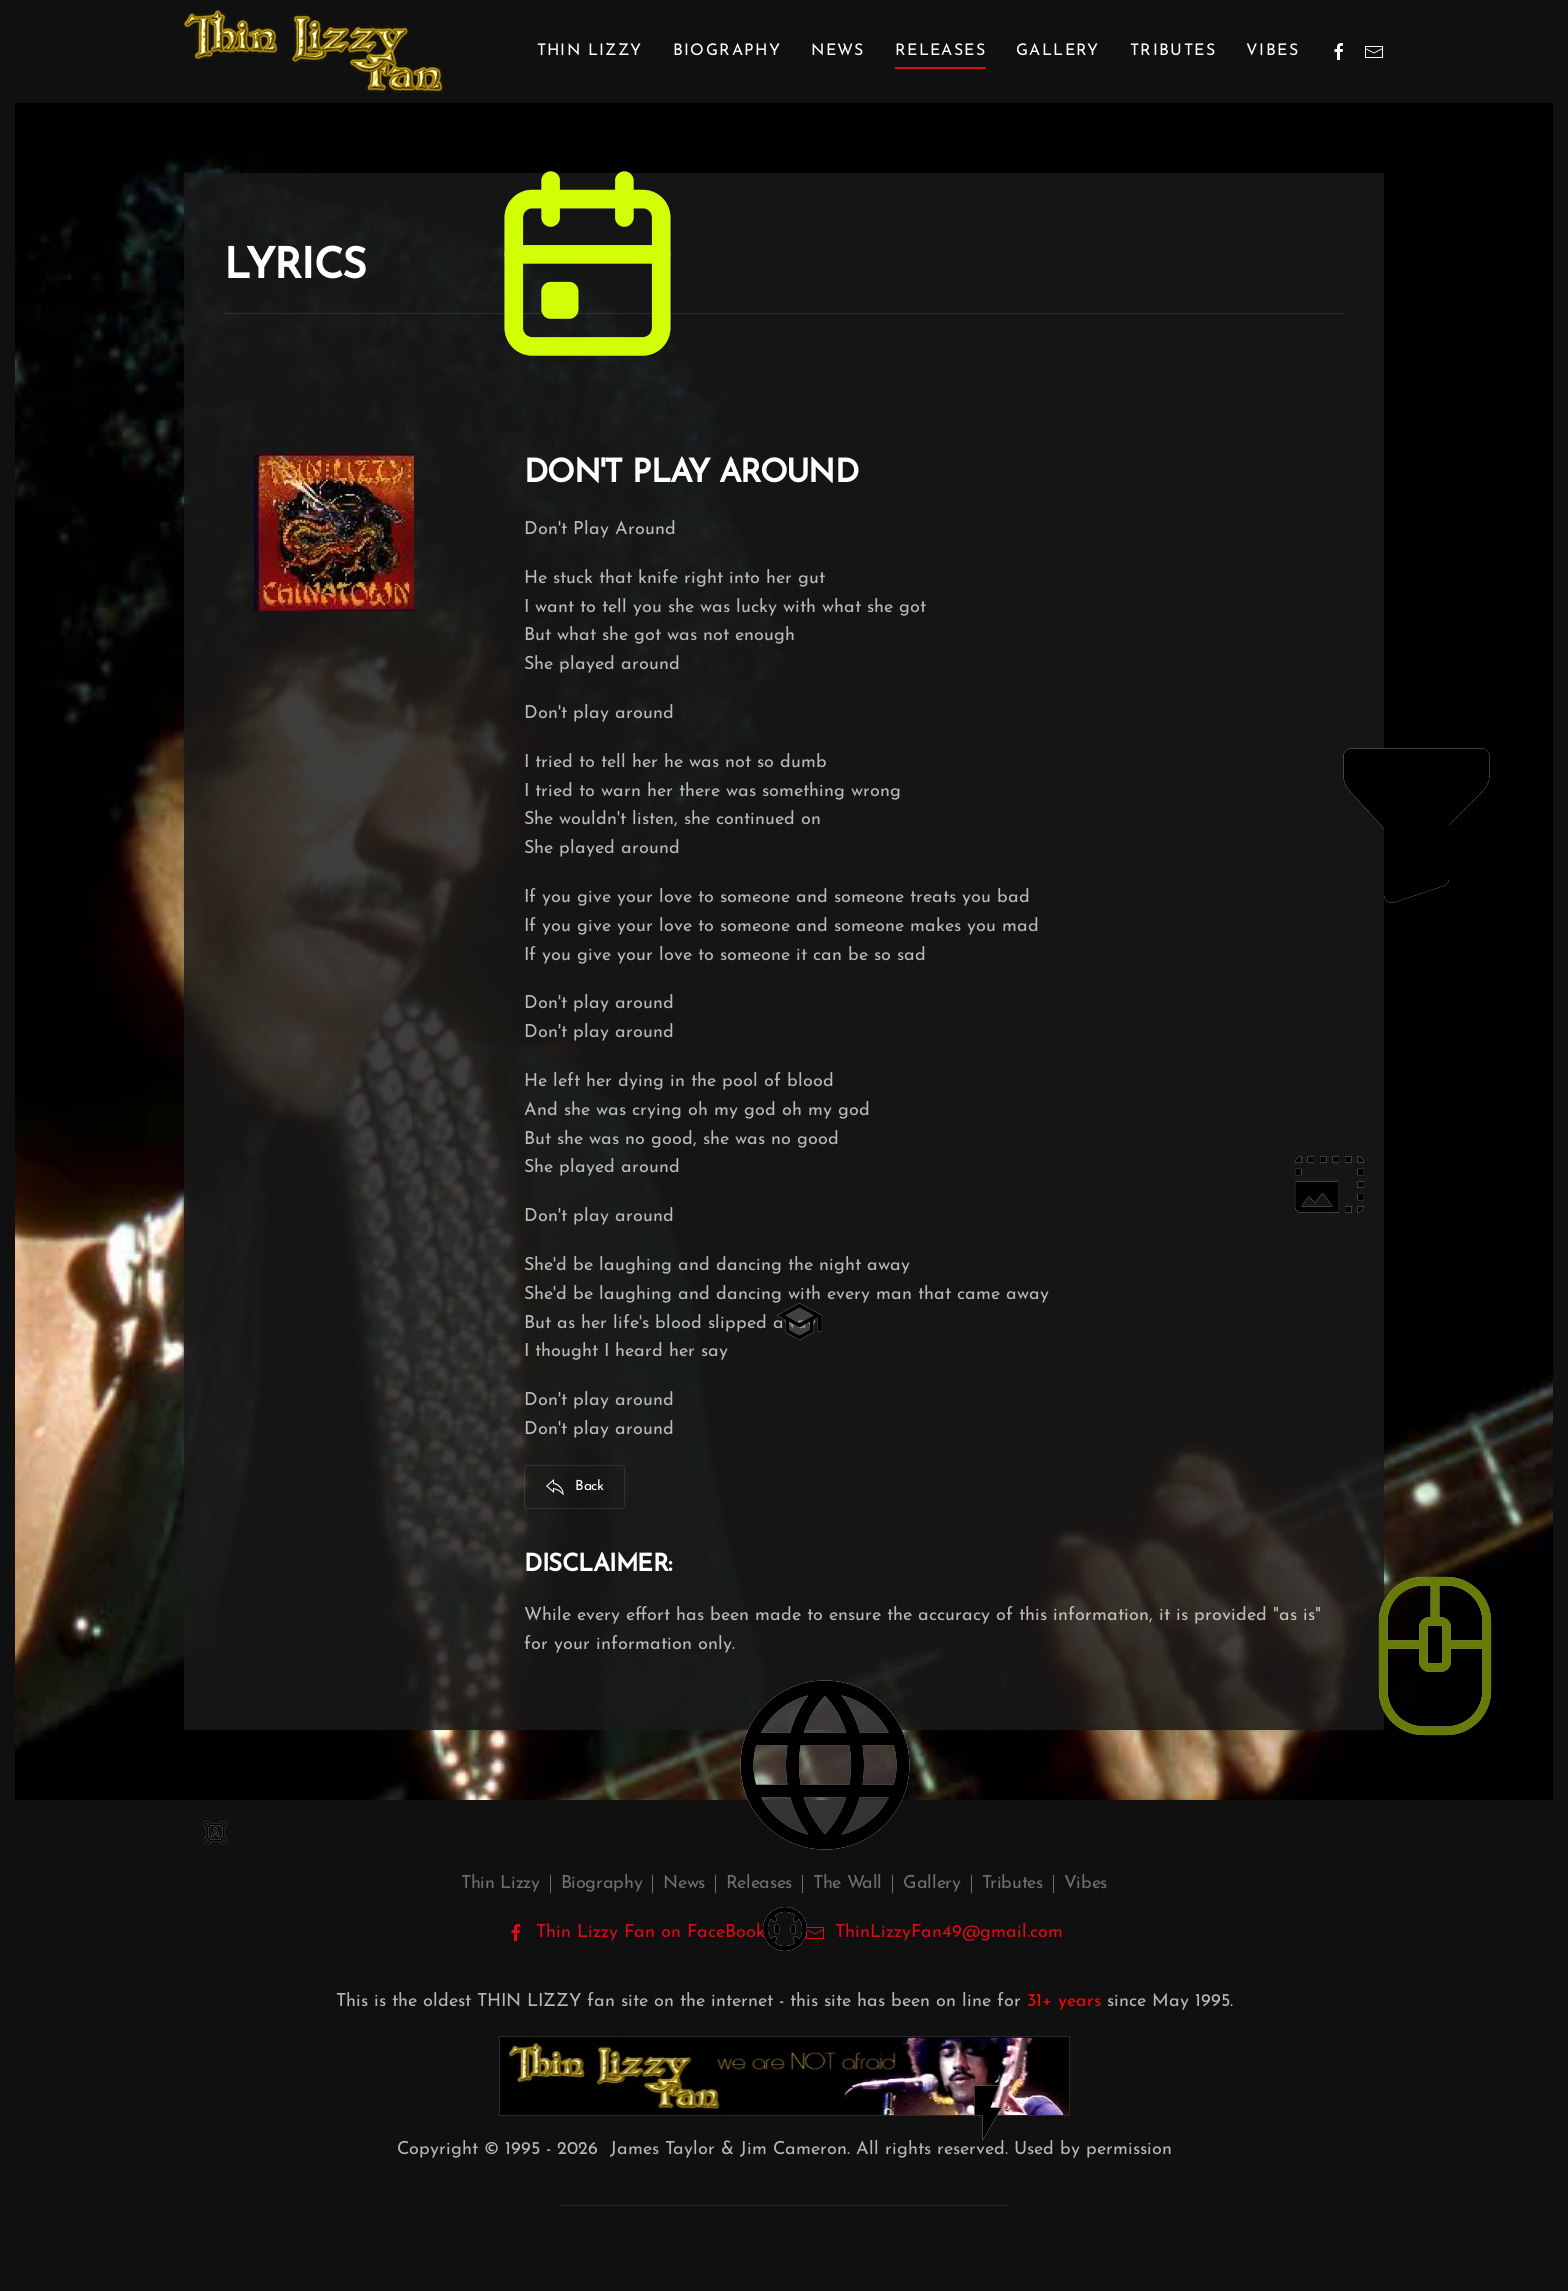  Describe the element at coordinates (1329, 1184) in the screenshot. I see `resize image to large format` at that location.